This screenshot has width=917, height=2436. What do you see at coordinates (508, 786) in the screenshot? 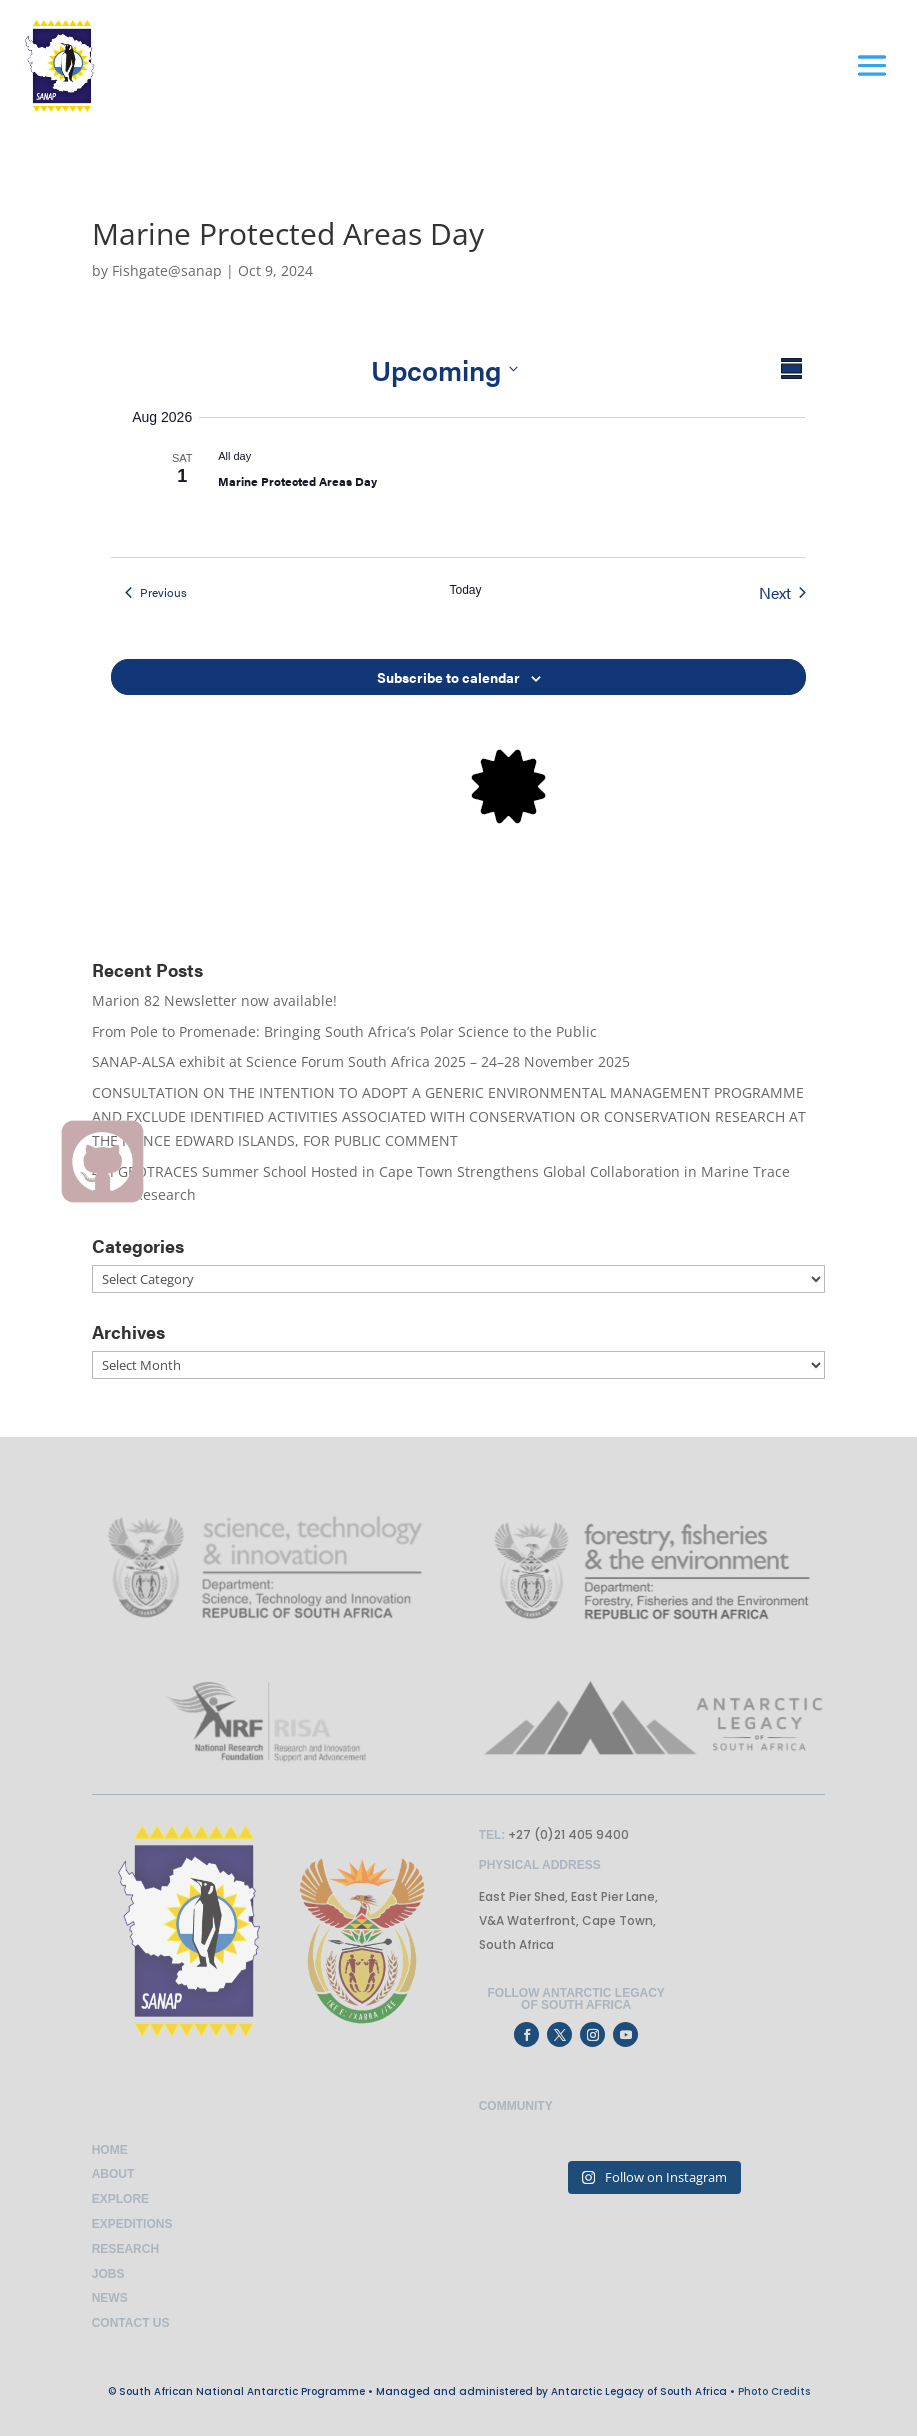
I see `indicates a certified or verified status` at bounding box center [508, 786].